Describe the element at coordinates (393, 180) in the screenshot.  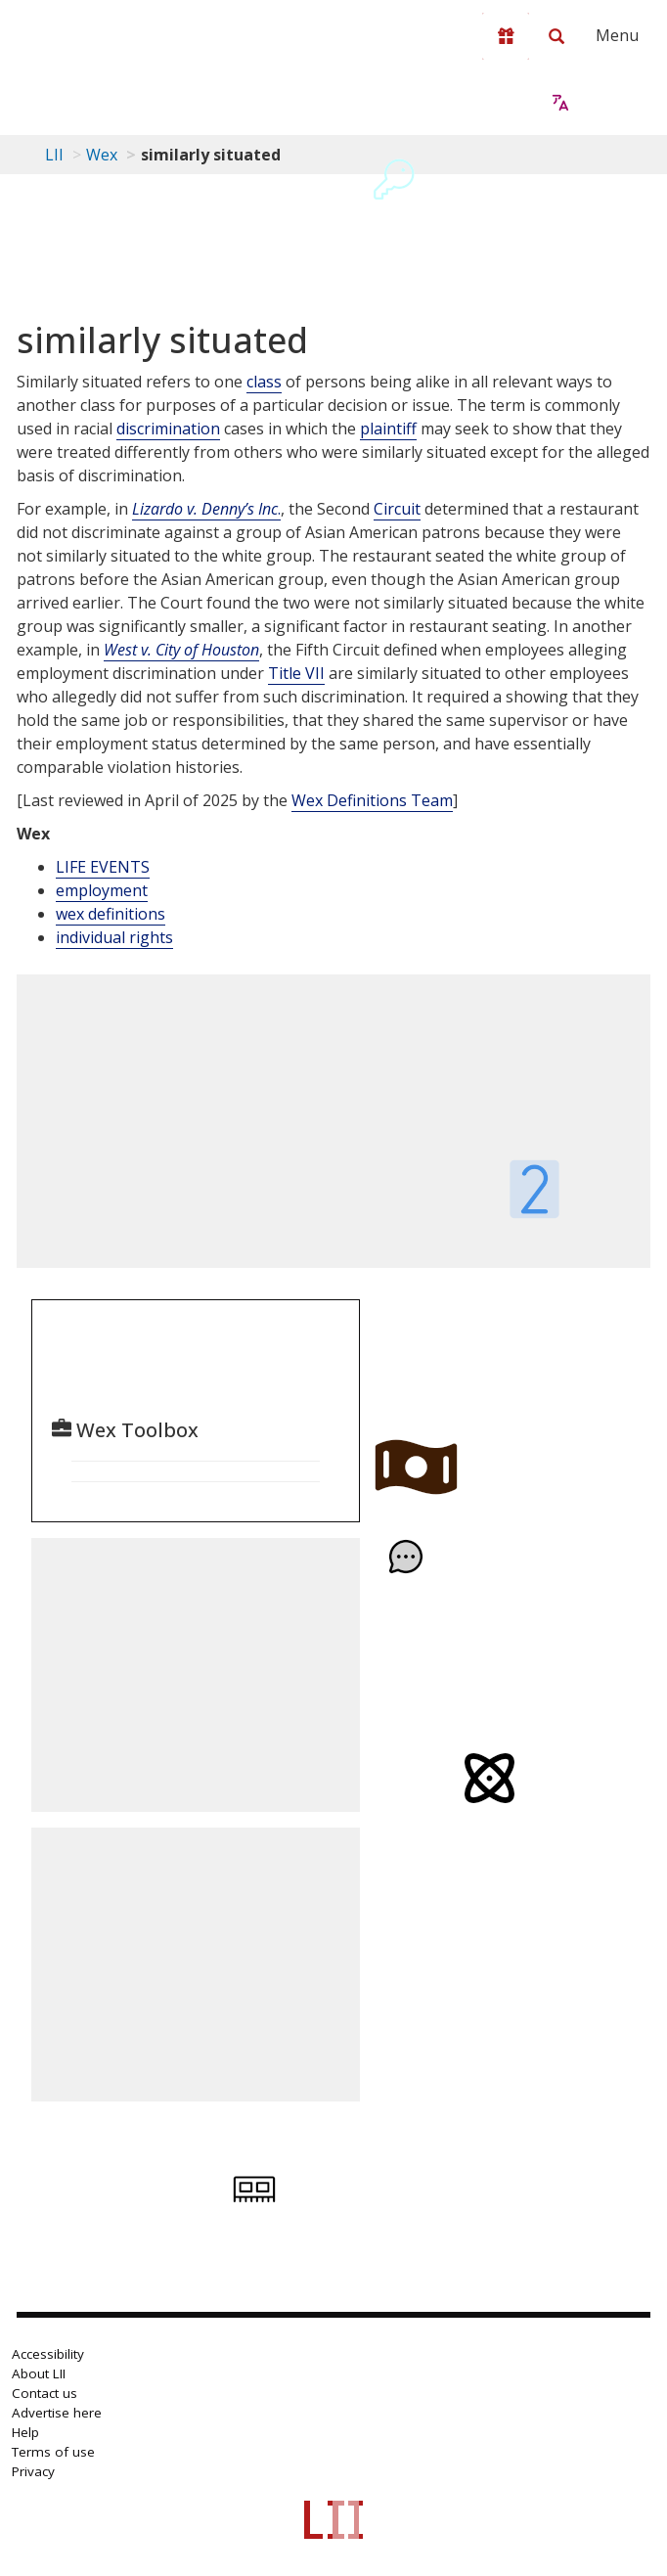
I see `access security or password settings` at that location.